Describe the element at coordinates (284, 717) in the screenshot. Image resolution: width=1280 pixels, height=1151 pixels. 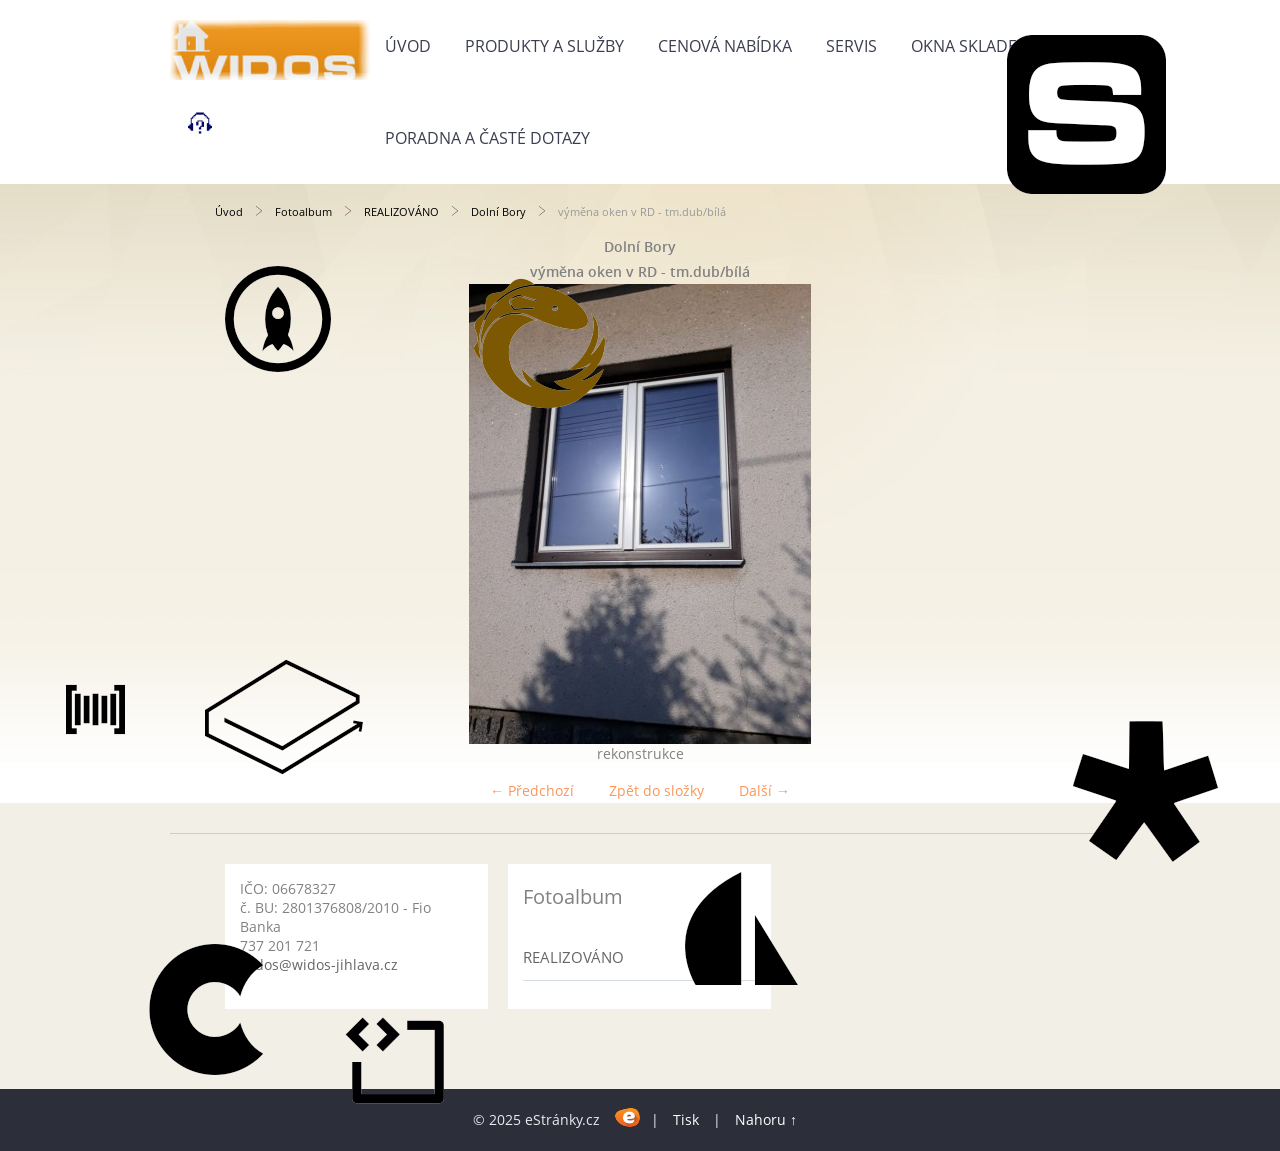
I see `LBRY decentralized content platform logo` at that location.